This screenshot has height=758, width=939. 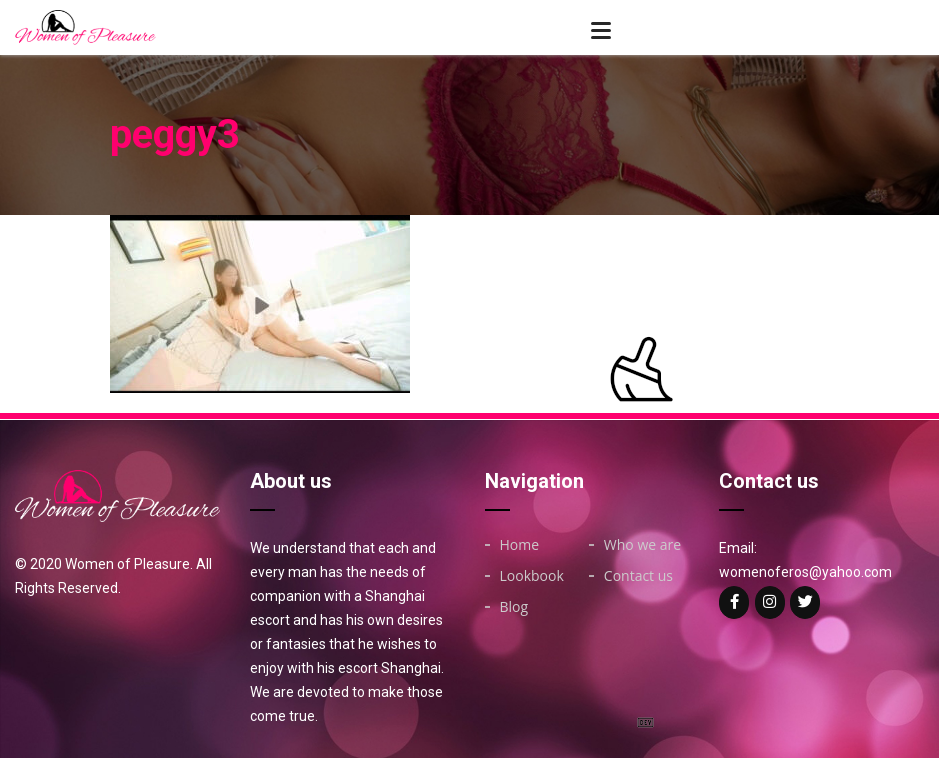 What do you see at coordinates (645, 722) in the screenshot?
I see `visit DEV Community profile or article` at bounding box center [645, 722].